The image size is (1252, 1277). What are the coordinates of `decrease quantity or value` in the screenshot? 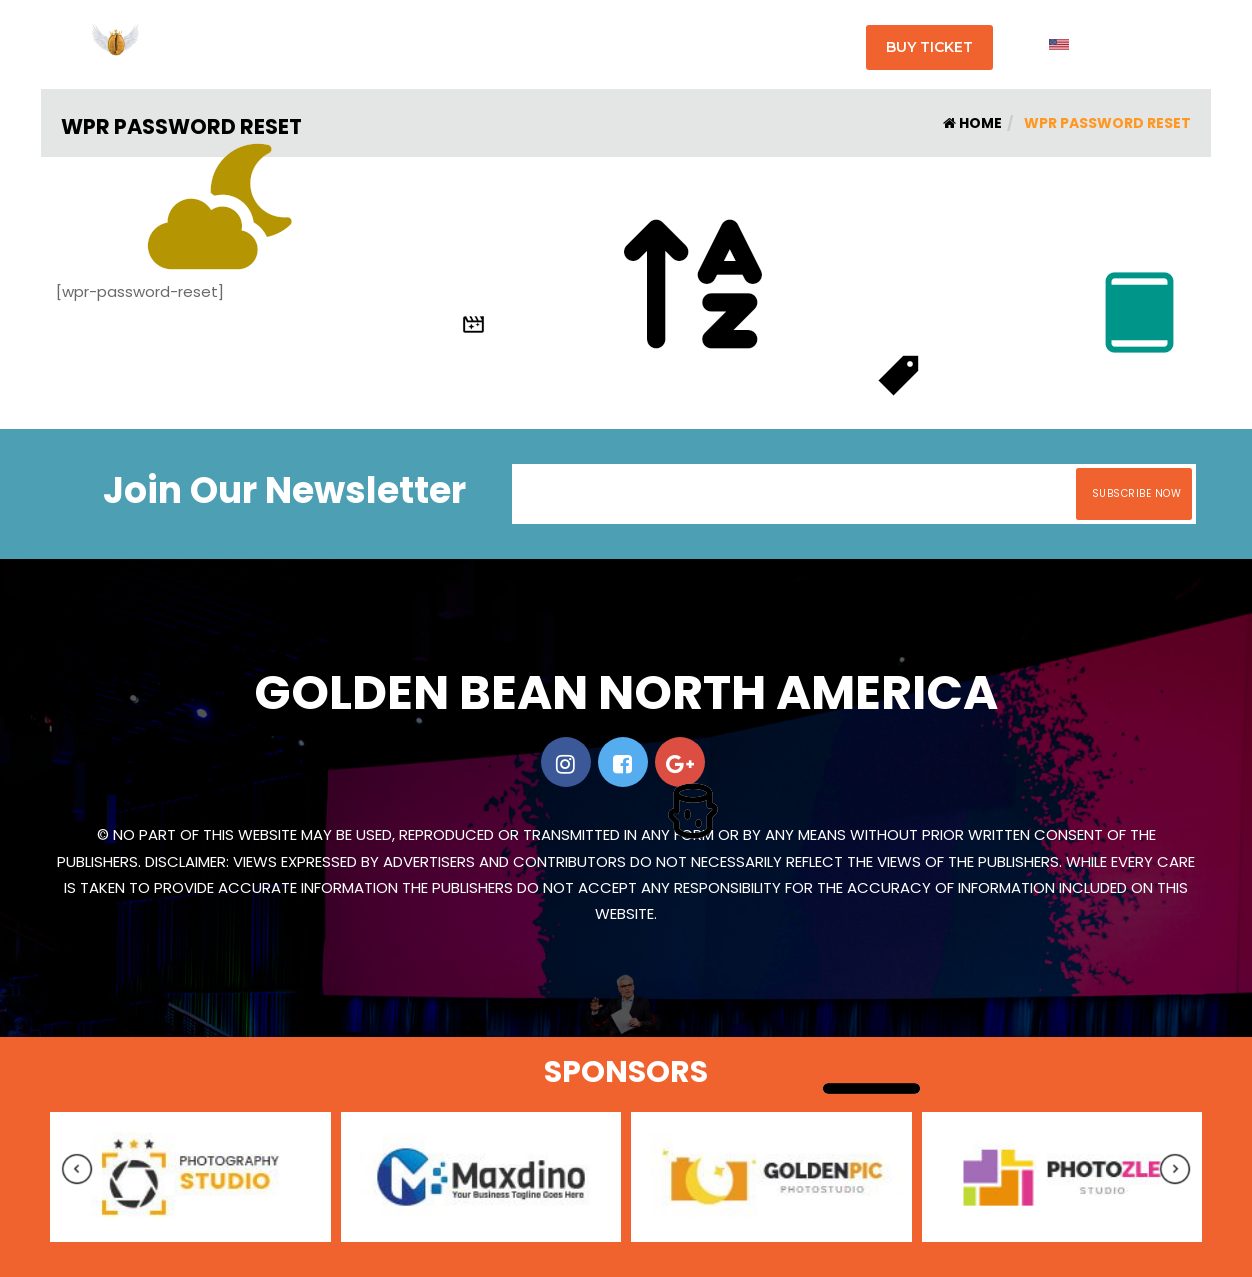 It's located at (871, 1088).